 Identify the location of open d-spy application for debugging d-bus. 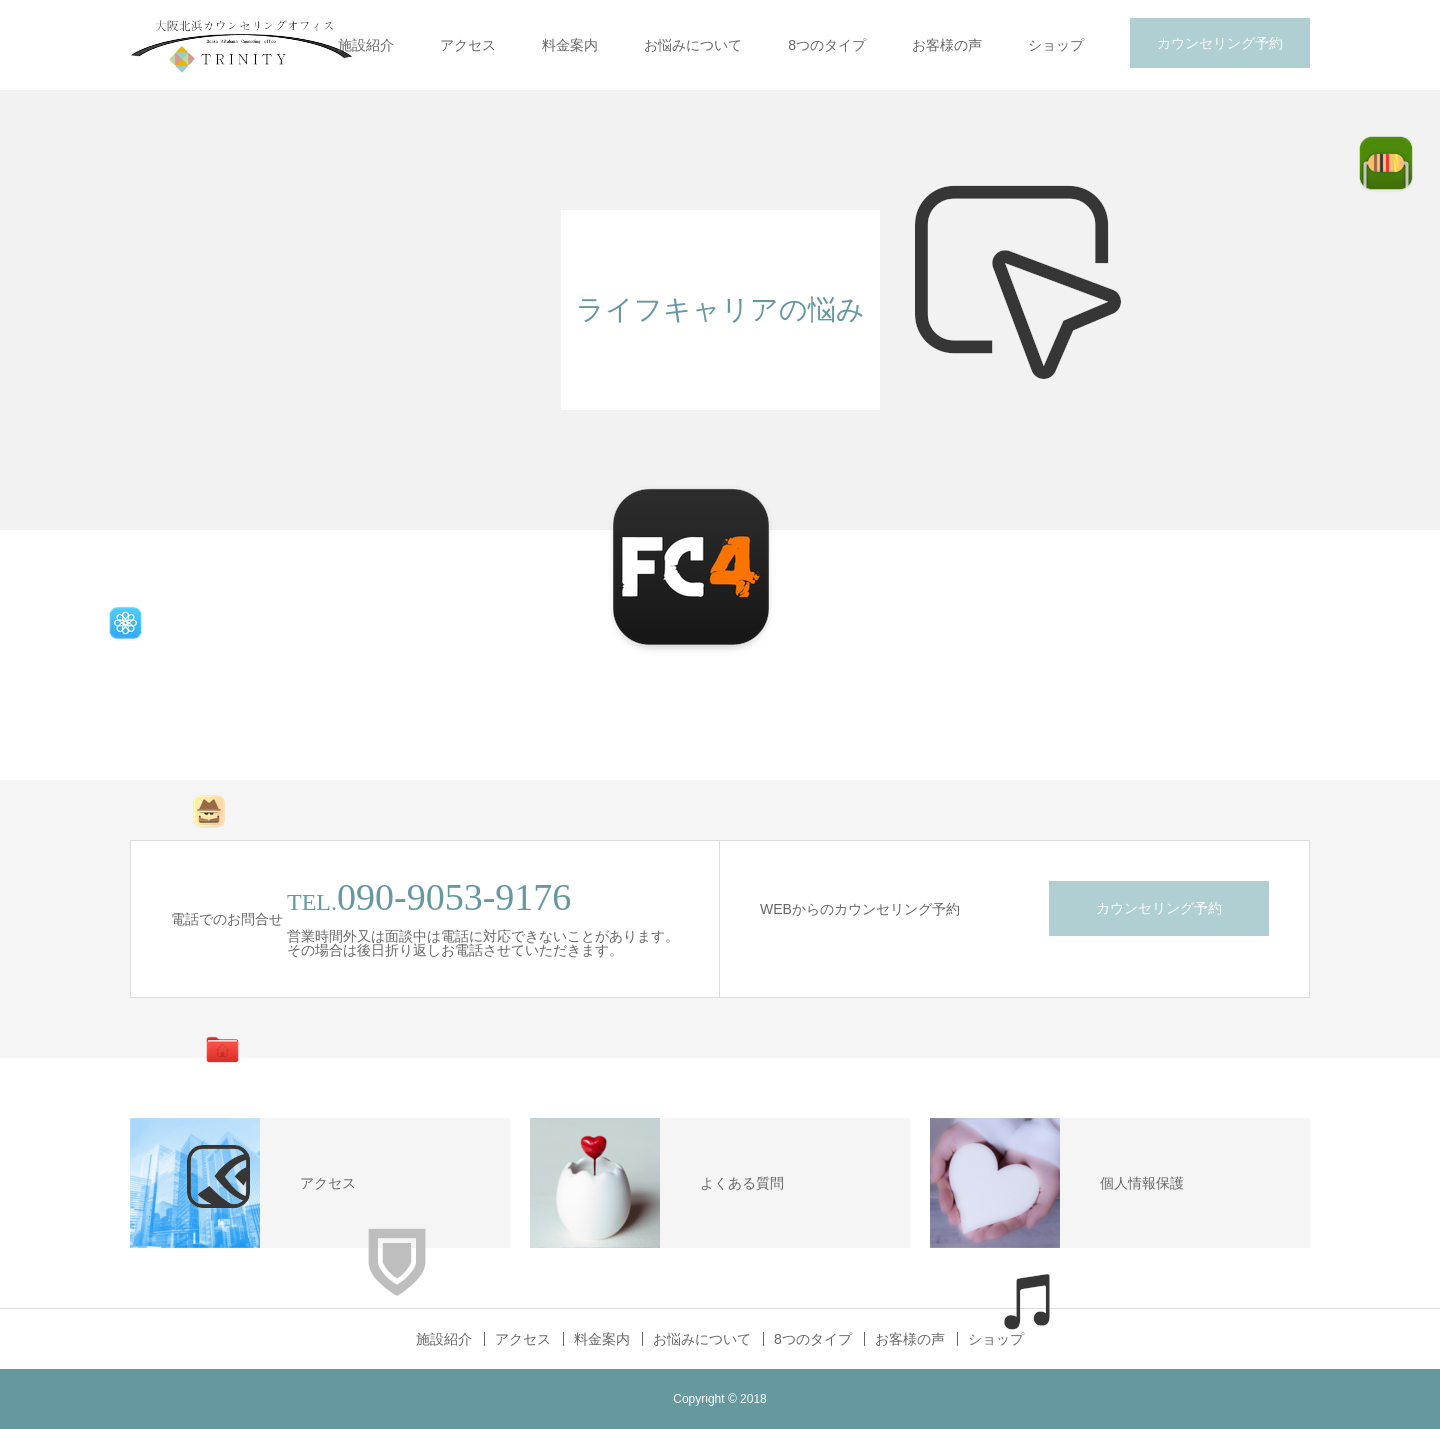
(209, 811).